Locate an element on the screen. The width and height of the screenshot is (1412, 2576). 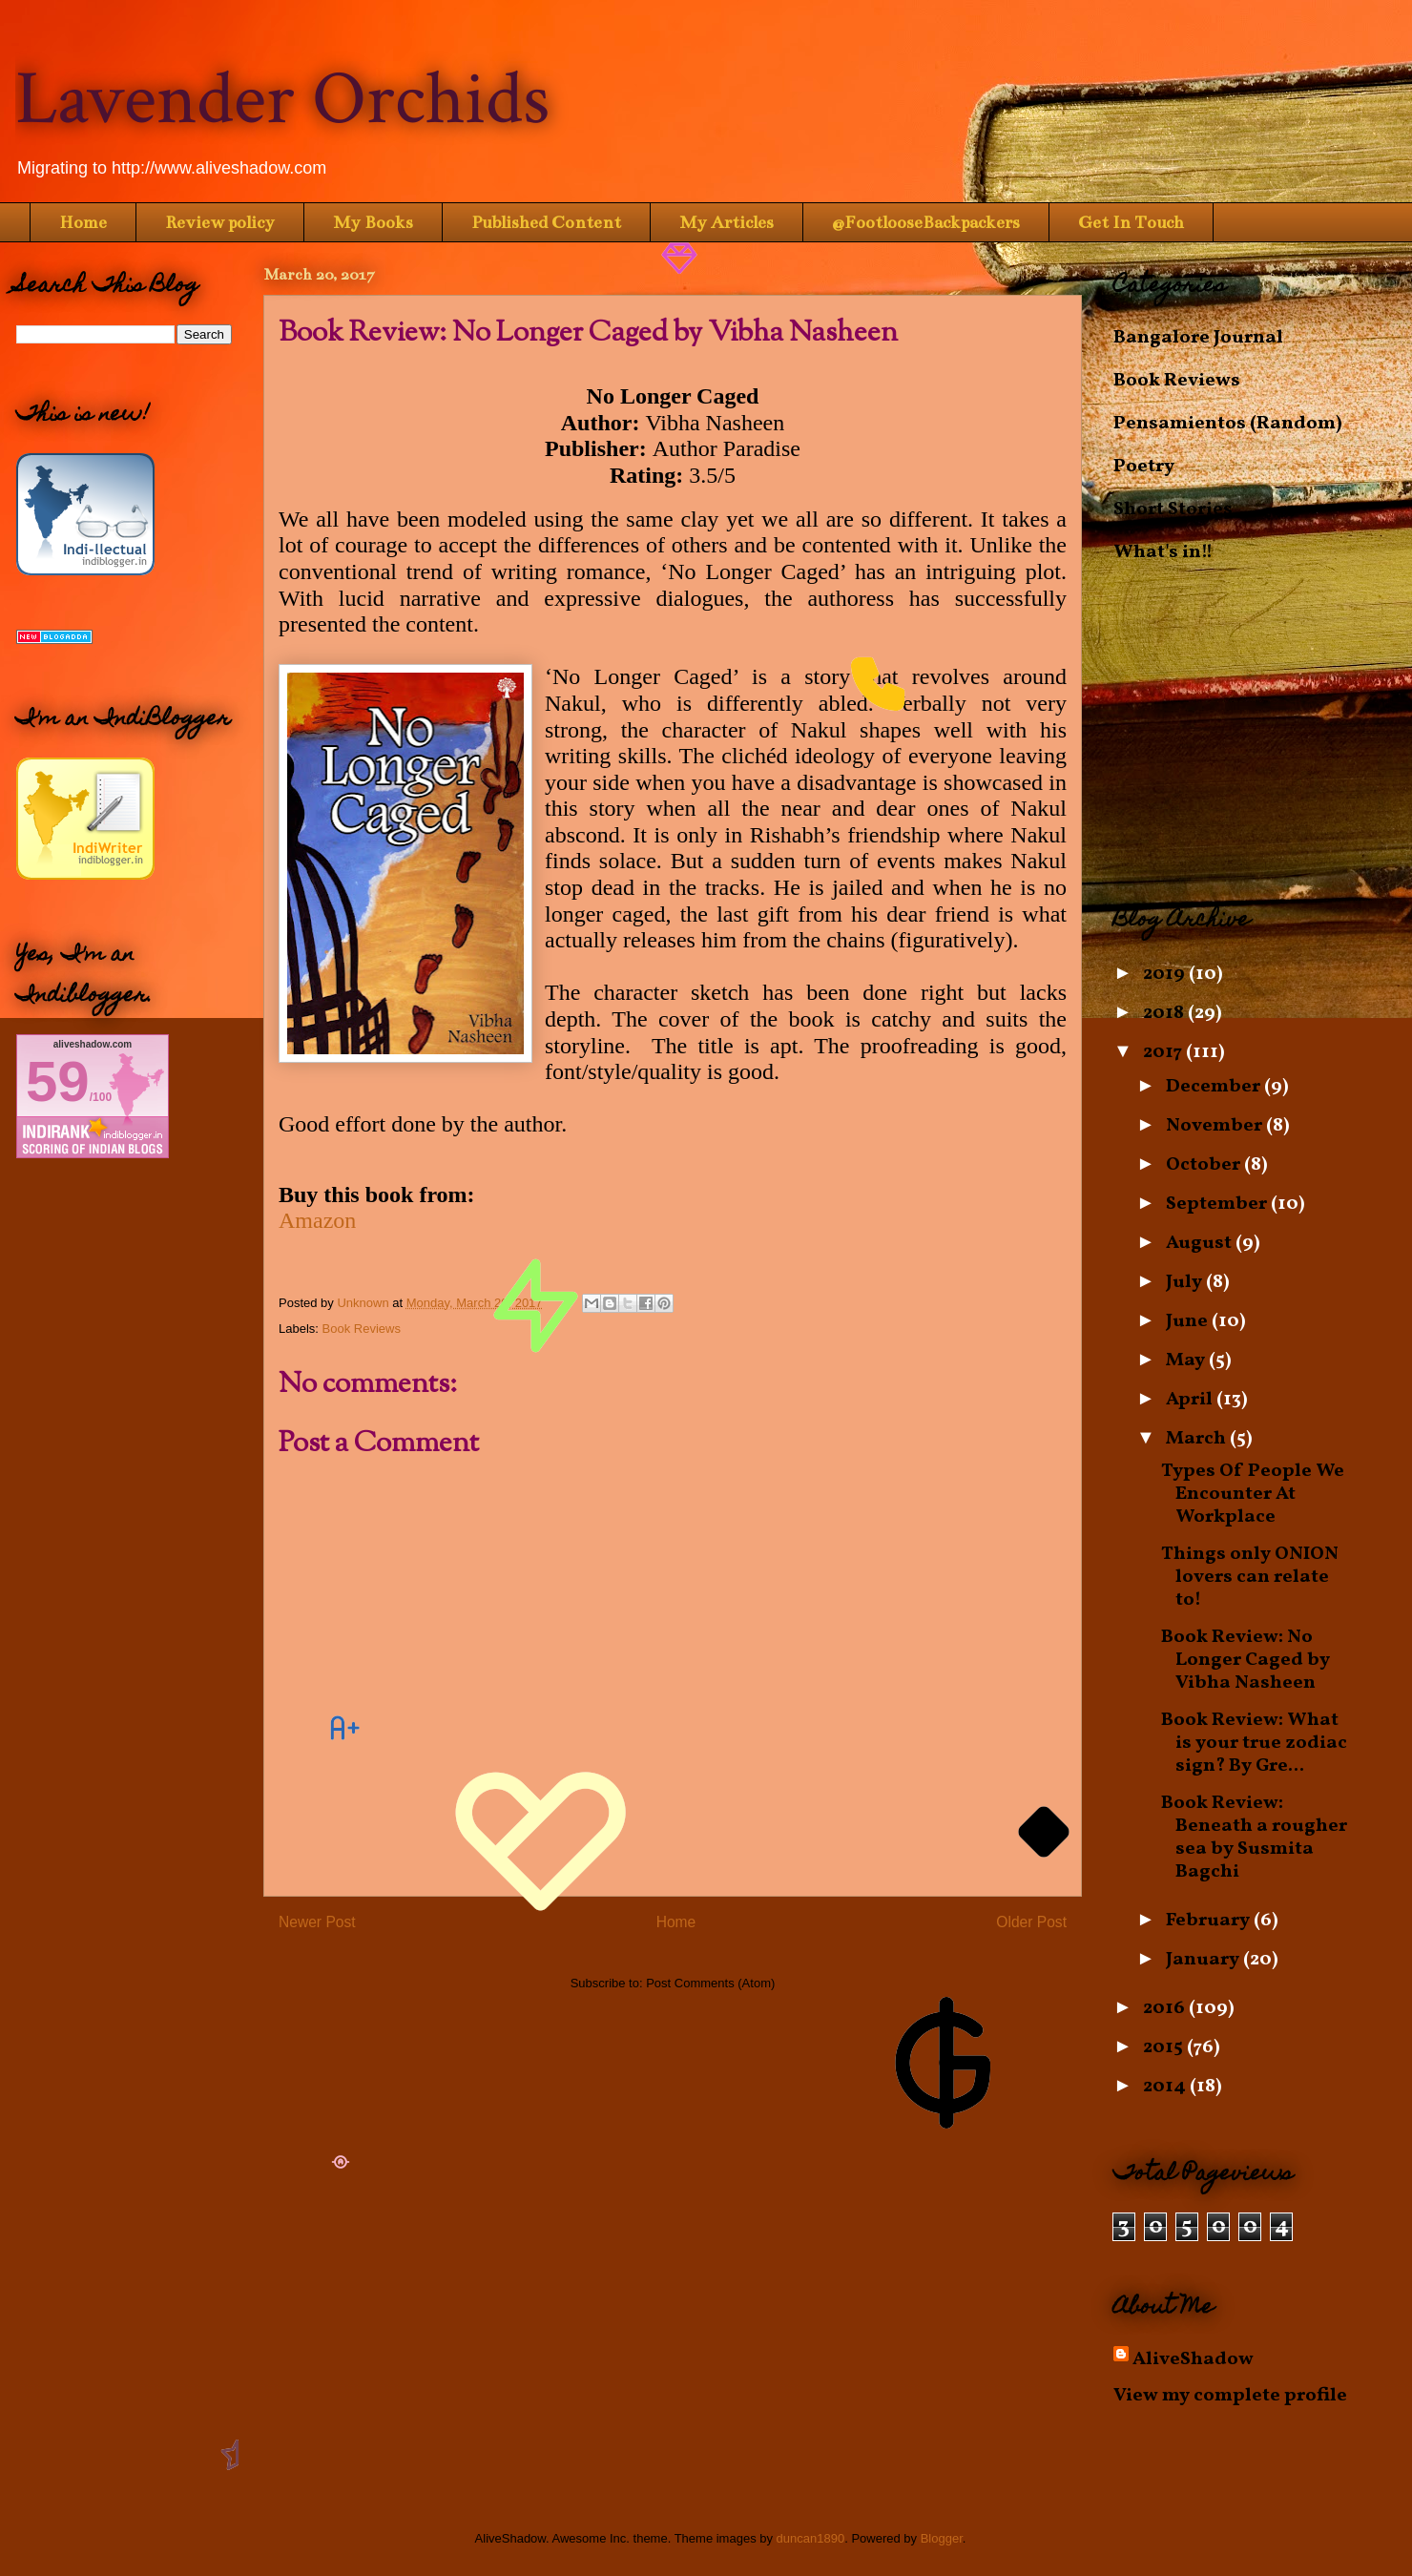
indicates paraguayan guaraní currency is located at coordinates (946, 2063).